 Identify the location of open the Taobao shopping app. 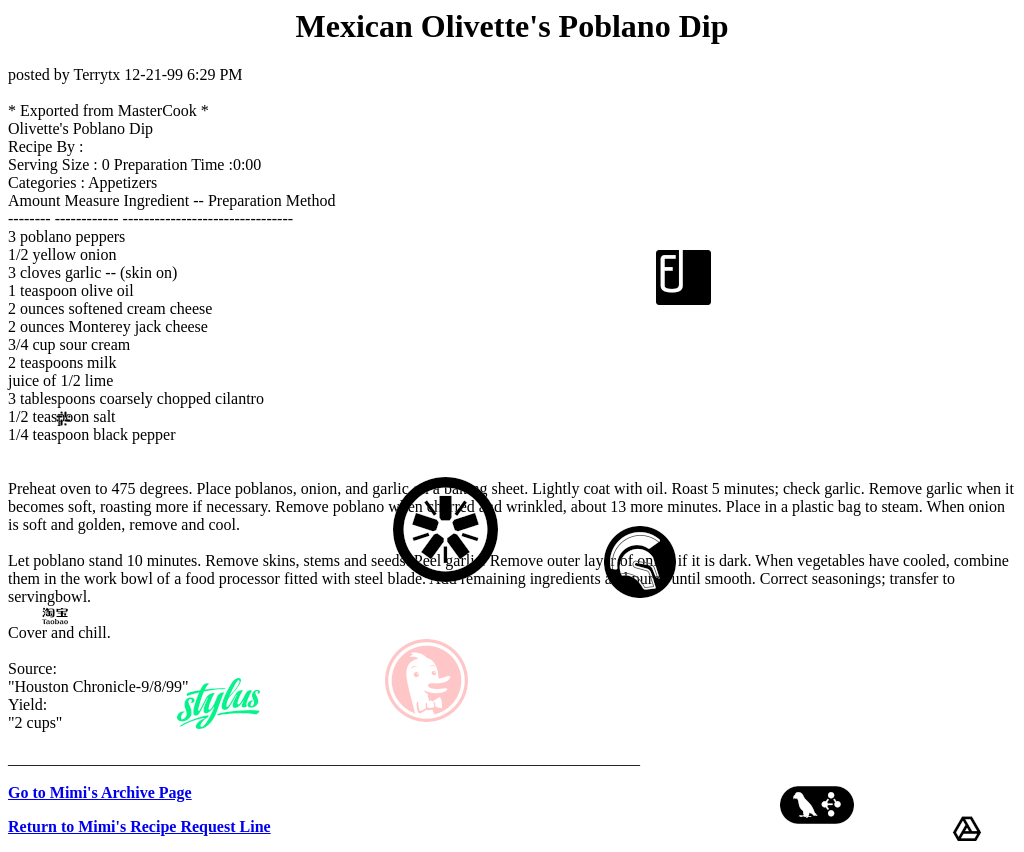
(55, 616).